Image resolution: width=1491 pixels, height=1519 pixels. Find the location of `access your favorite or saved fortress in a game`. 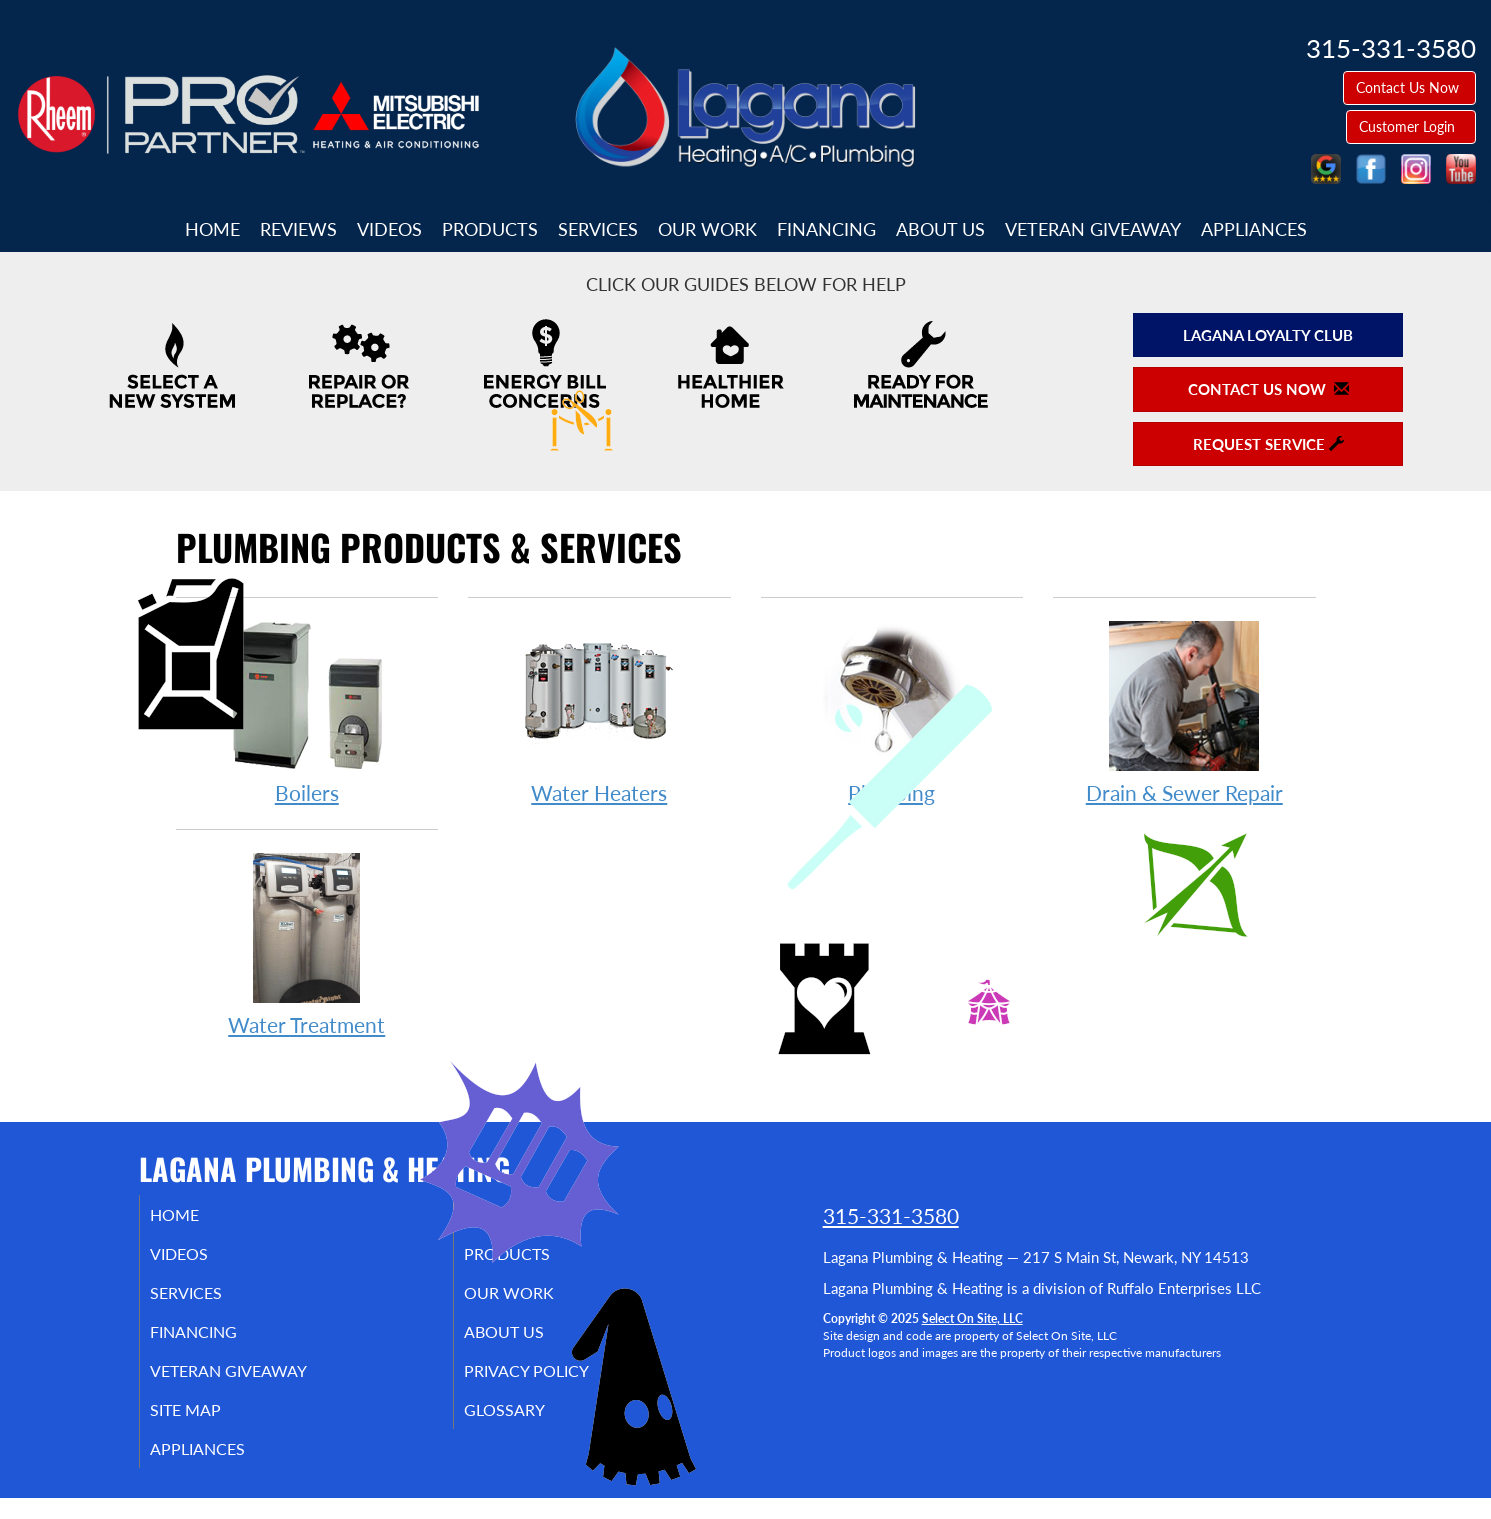

access your favorite or saved fortress in a game is located at coordinates (824, 998).